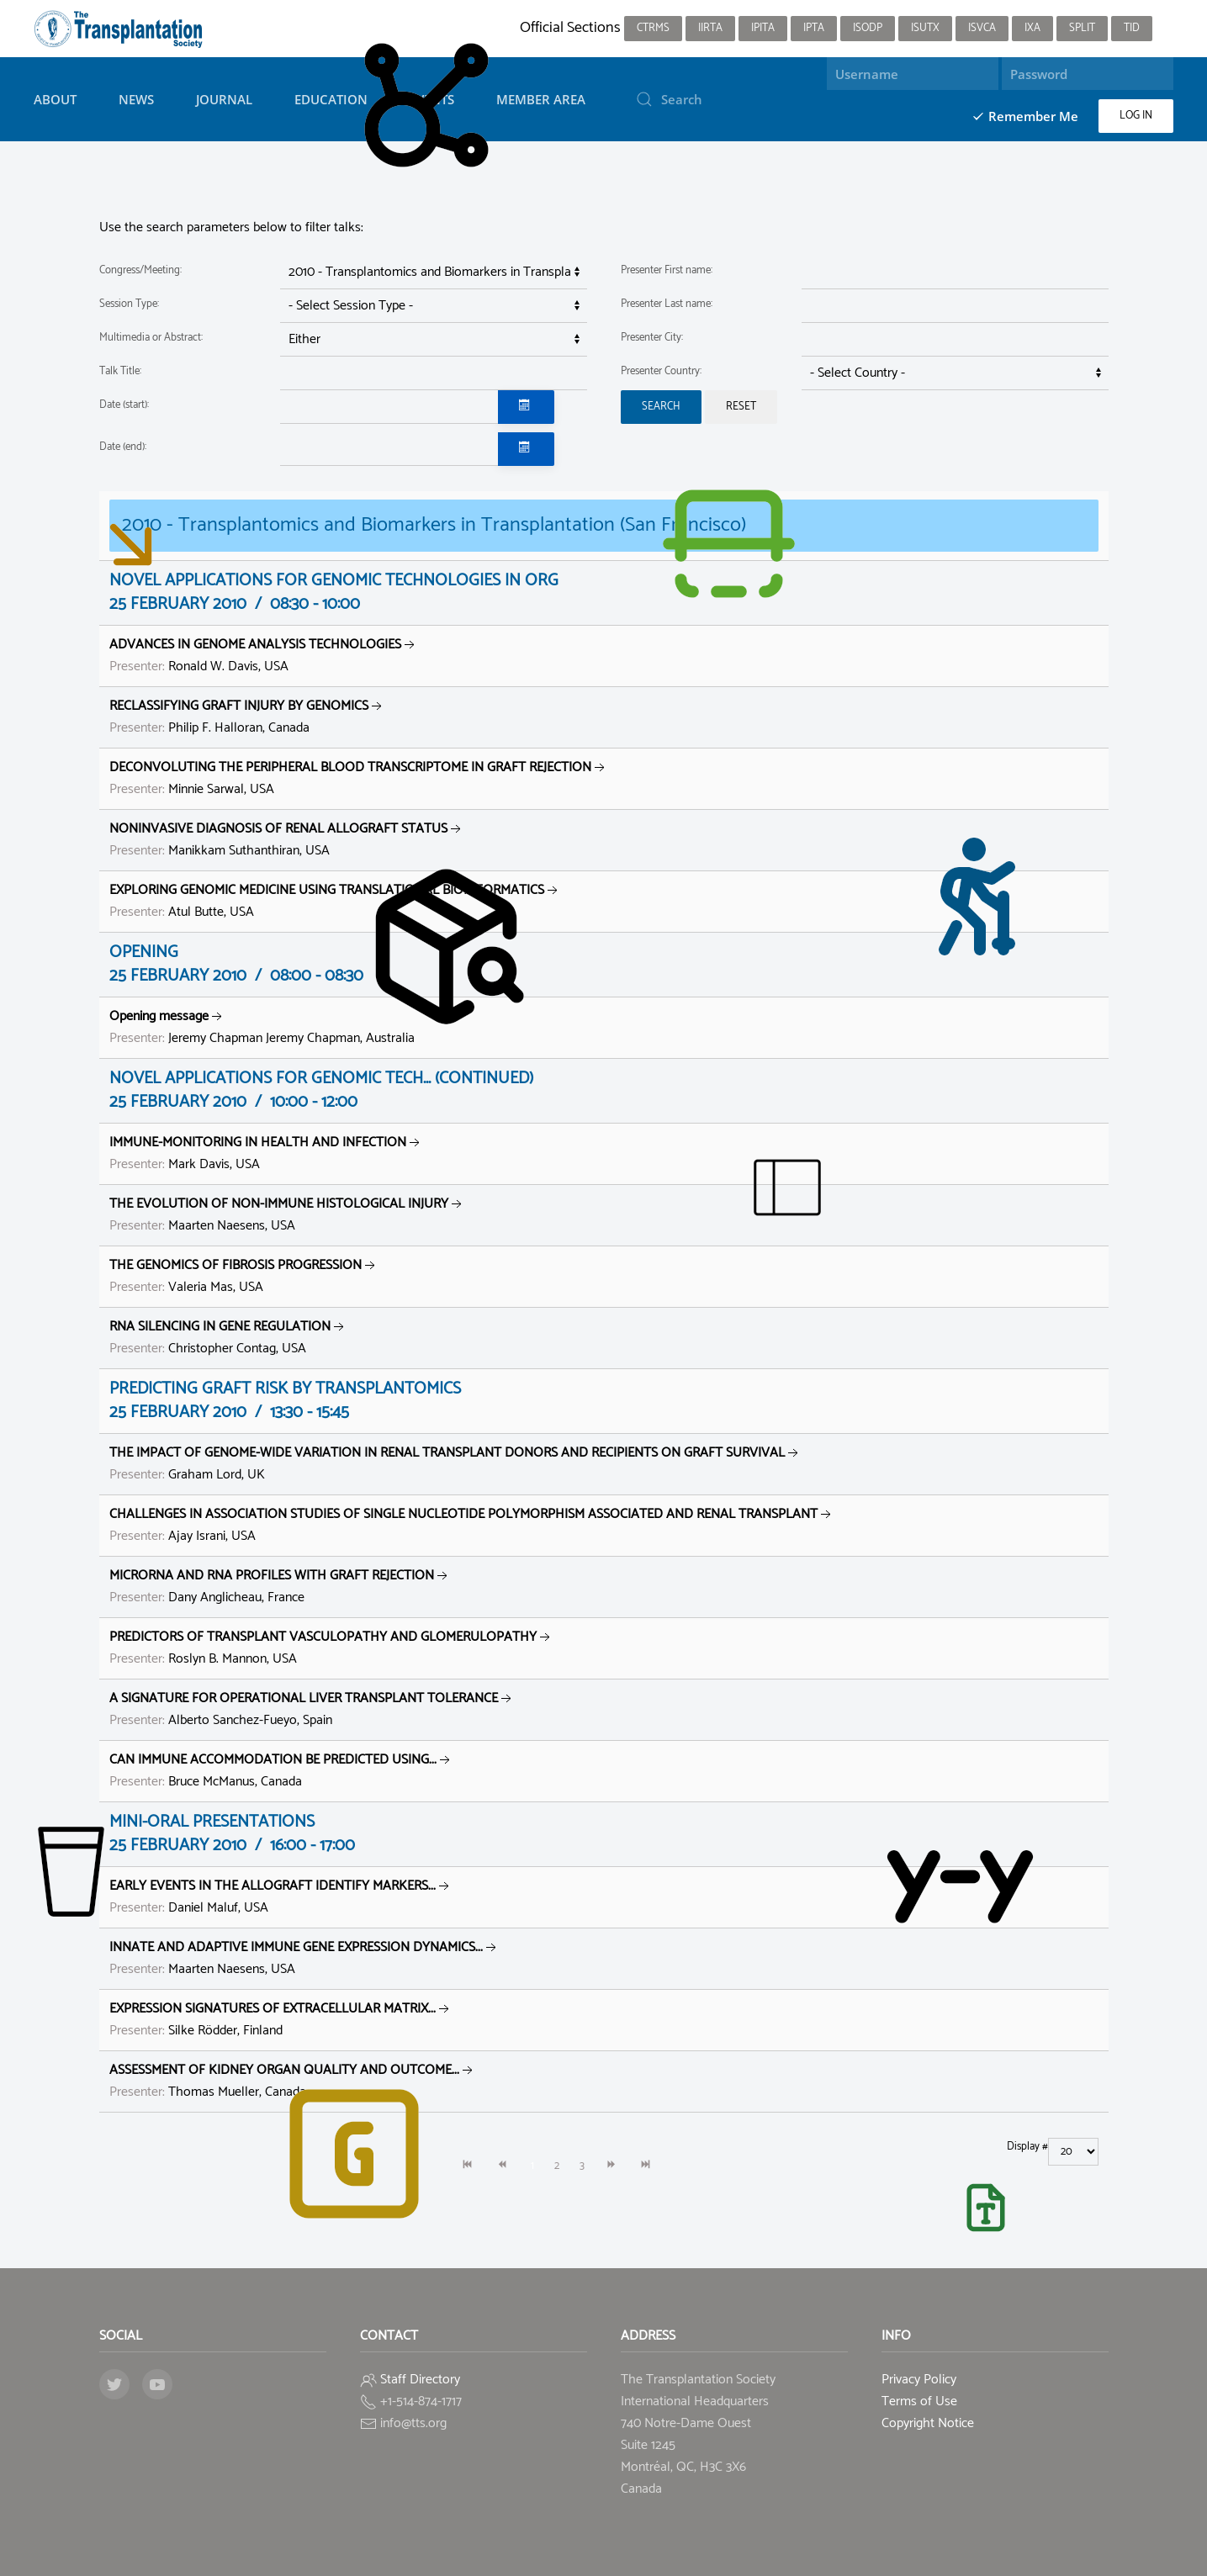  What do you see at coordinates (71, 1870) in the screenshot?
I see `view nearby bars or pubs` at bounding box center [71, 1870].